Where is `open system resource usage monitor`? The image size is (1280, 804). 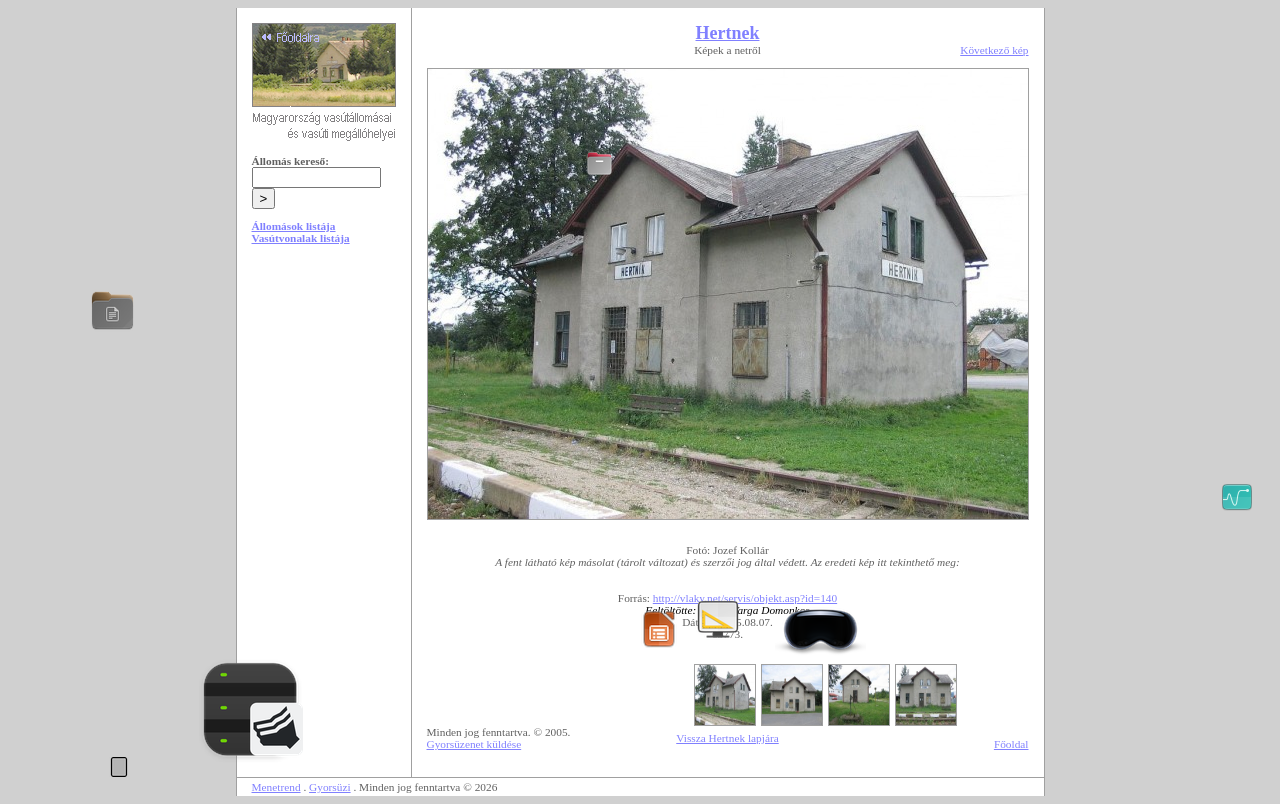
open system resource usage monitor is located at coordinates (1237, 497).